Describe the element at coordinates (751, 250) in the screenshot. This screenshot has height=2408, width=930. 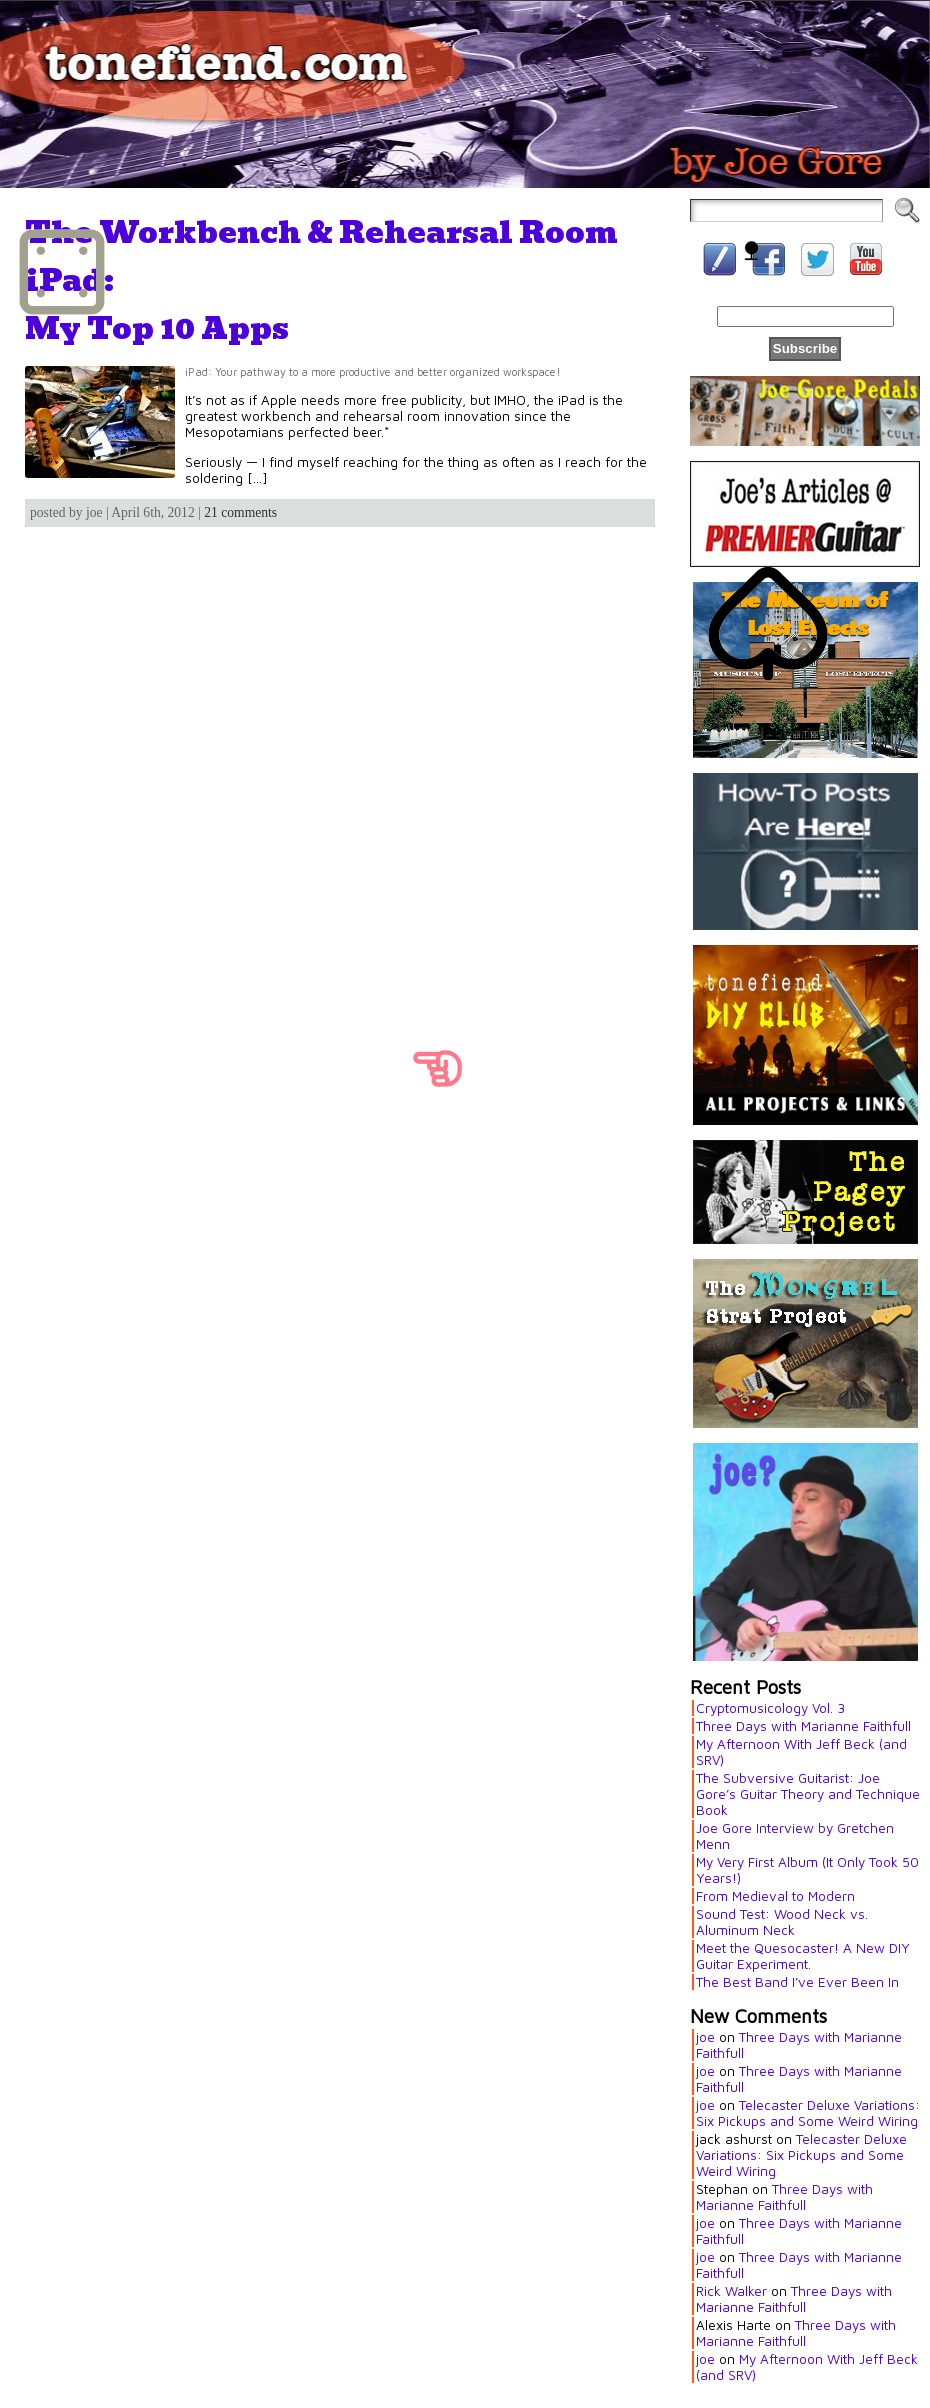
I see `view nature or outdoor content` at that location.